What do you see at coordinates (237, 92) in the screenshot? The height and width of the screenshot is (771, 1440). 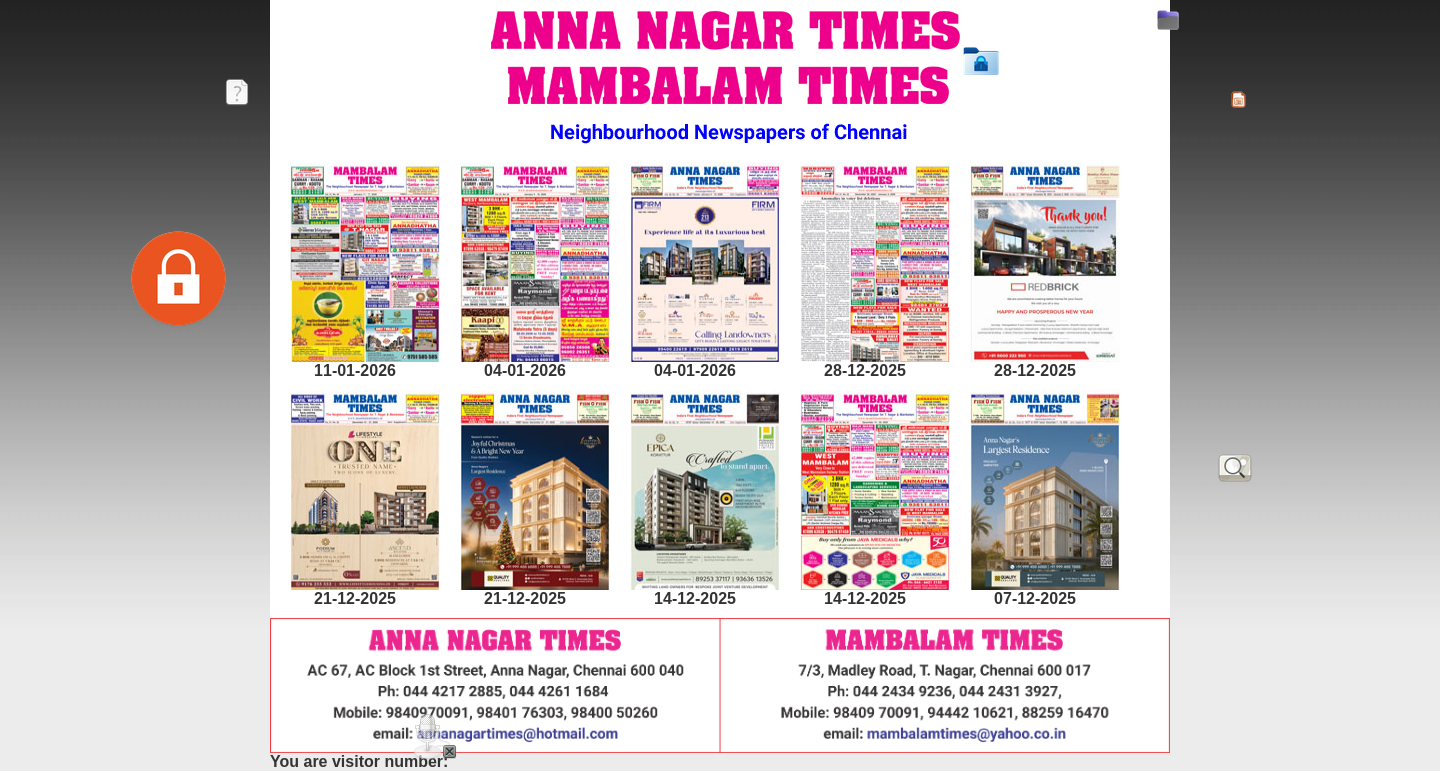 I see `indicates an unrecognized file type` at bounding box center [237, 92].